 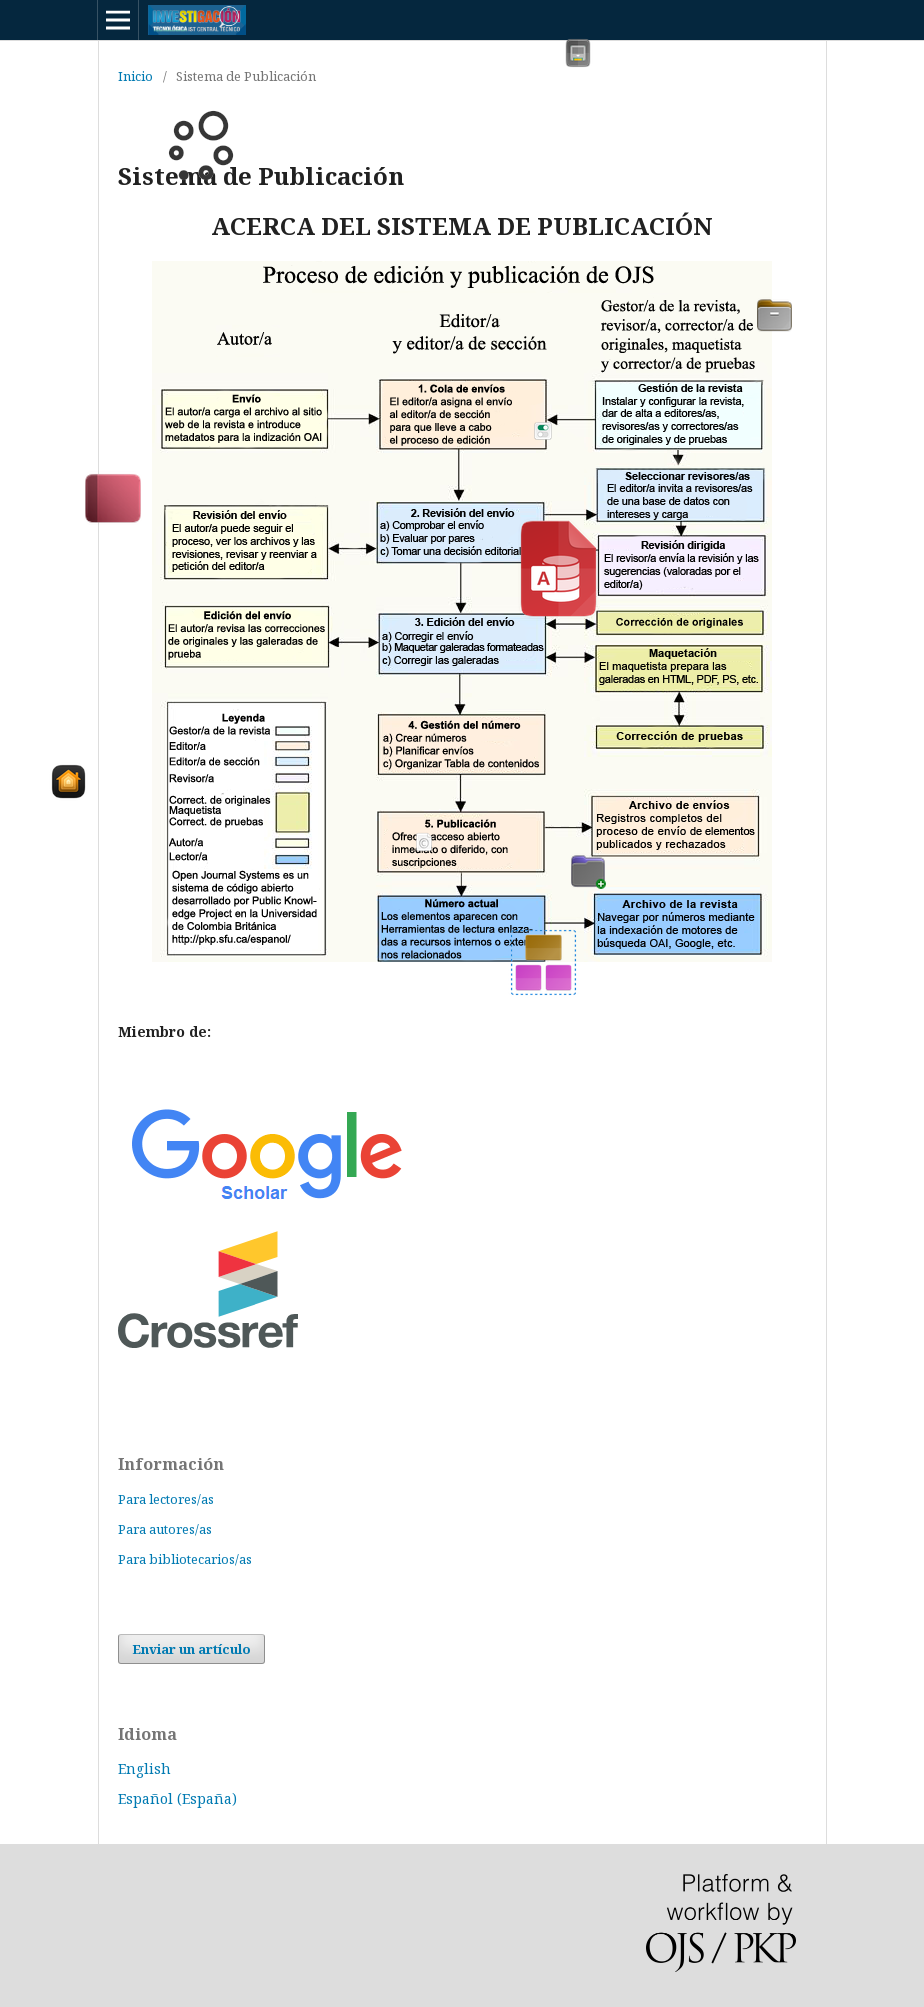 I want to click on open gnome pie application launcher, so click(x=203, y=145).